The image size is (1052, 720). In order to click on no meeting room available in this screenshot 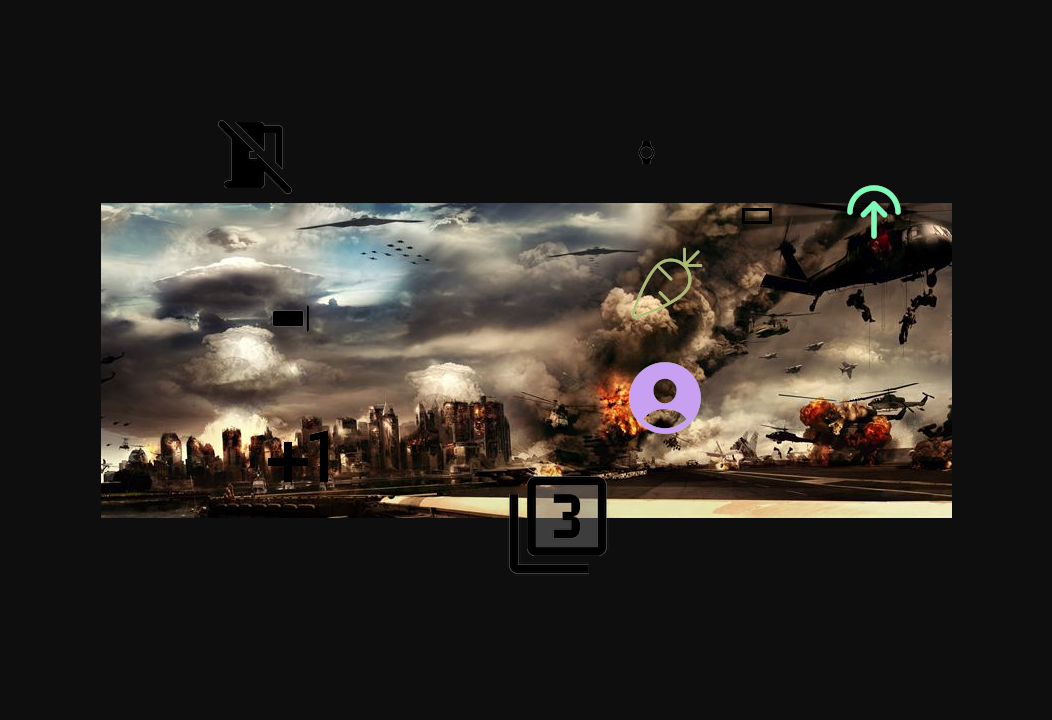, I will do `click(257, 155)`.